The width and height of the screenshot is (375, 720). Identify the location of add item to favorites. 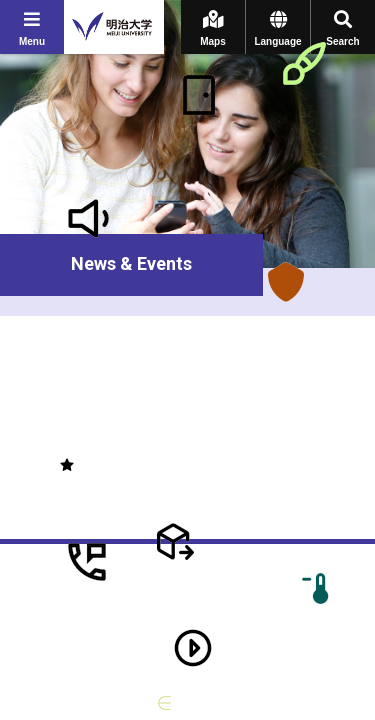
(67, 465).